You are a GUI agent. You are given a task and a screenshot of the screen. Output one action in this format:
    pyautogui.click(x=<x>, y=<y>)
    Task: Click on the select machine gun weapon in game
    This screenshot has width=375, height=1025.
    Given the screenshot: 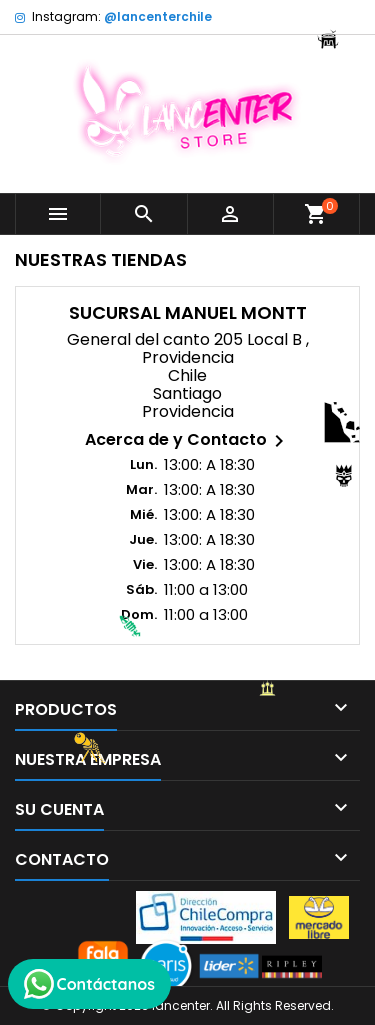 What is the action you would take?
    pyautogui.click(x=90, y=748)
    